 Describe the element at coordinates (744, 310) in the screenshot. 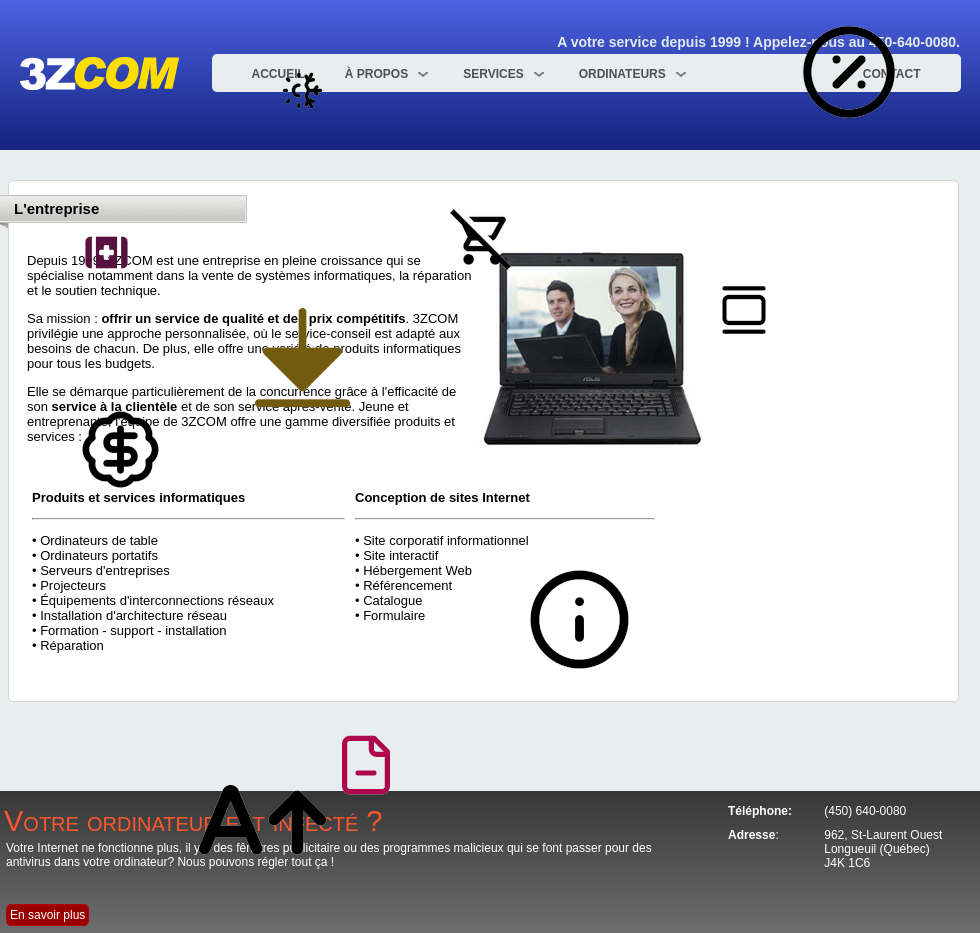

I see `view images in a vertical gallery layout` at that location.